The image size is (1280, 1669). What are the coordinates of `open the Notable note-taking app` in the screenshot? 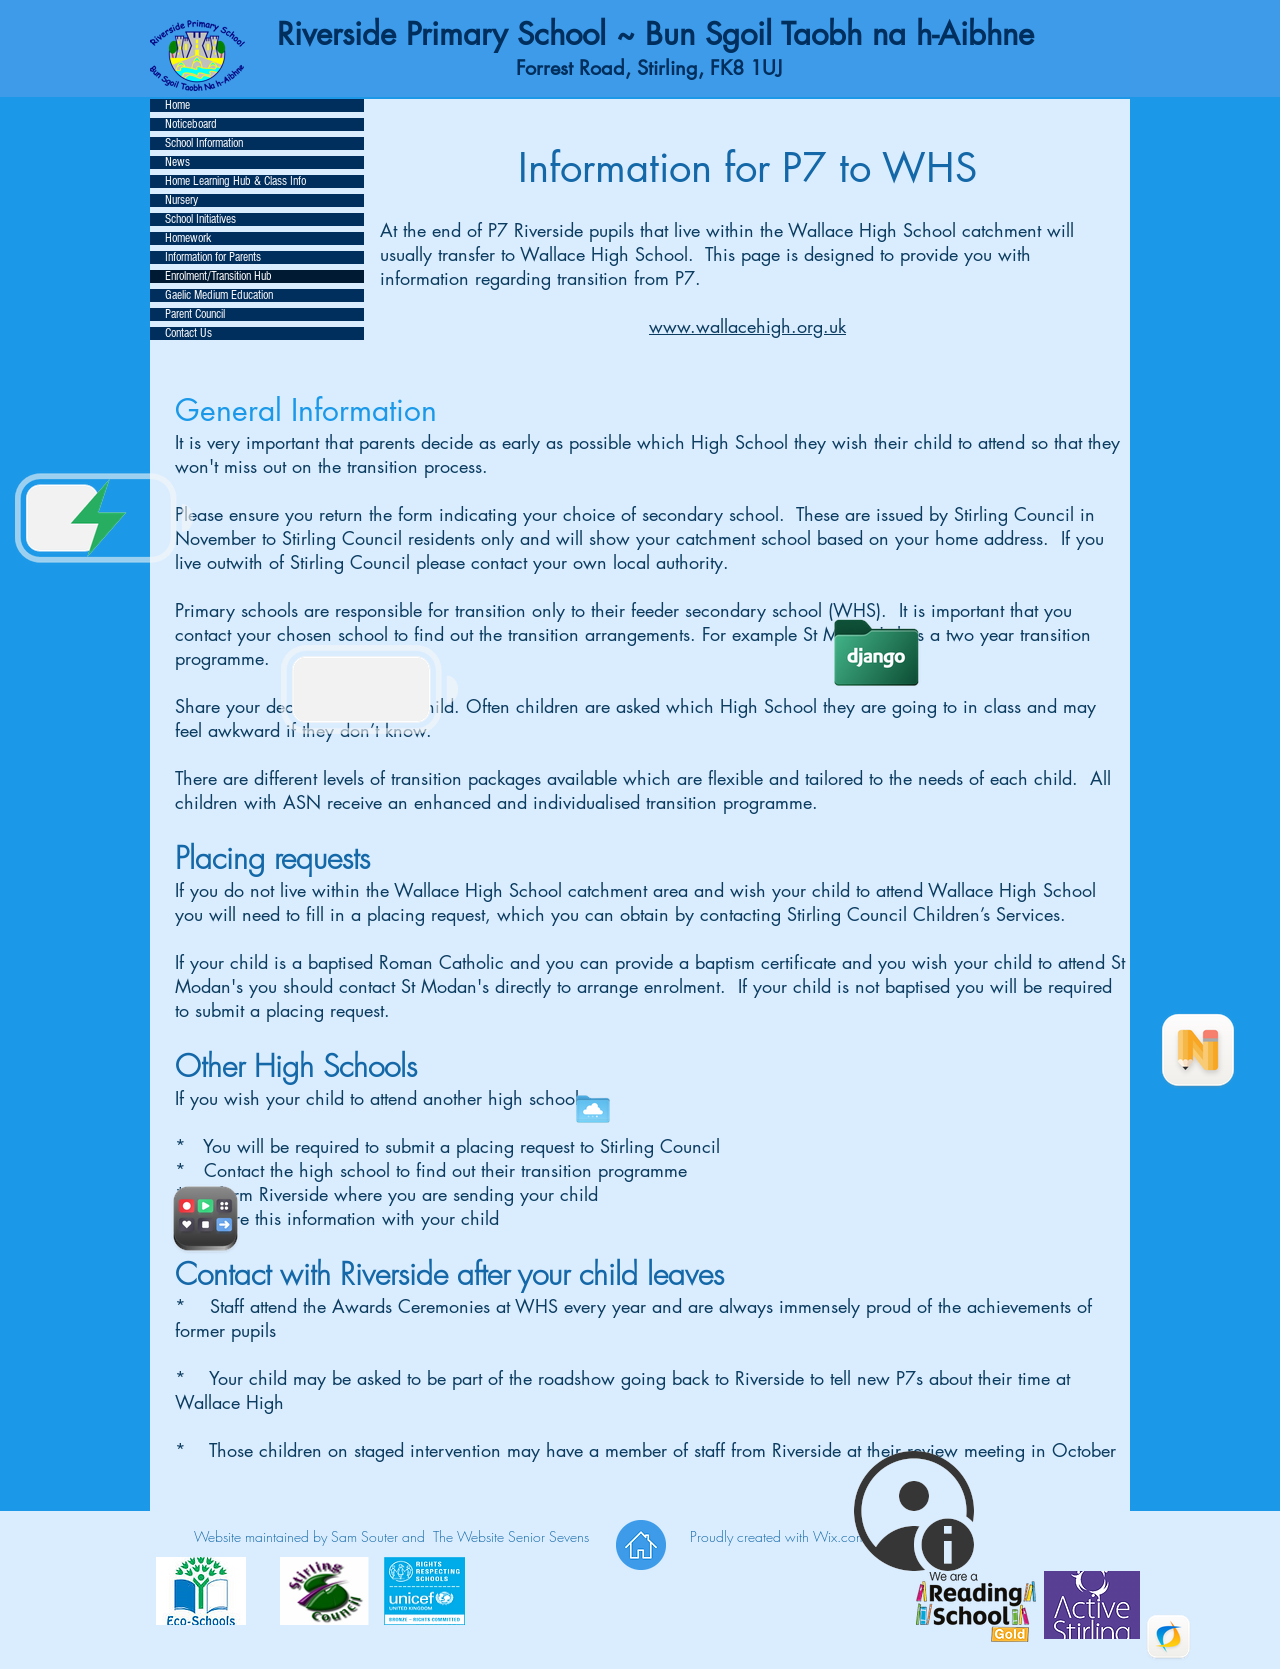 It's located at (1198, 1050).